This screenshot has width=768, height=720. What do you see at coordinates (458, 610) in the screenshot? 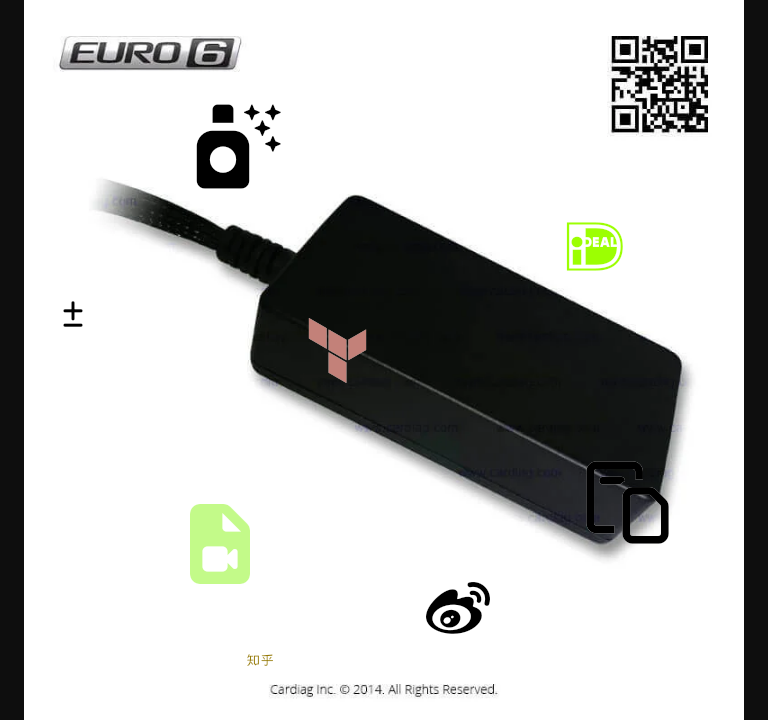
I see `open weibo app` at bounding box center [458, 610].